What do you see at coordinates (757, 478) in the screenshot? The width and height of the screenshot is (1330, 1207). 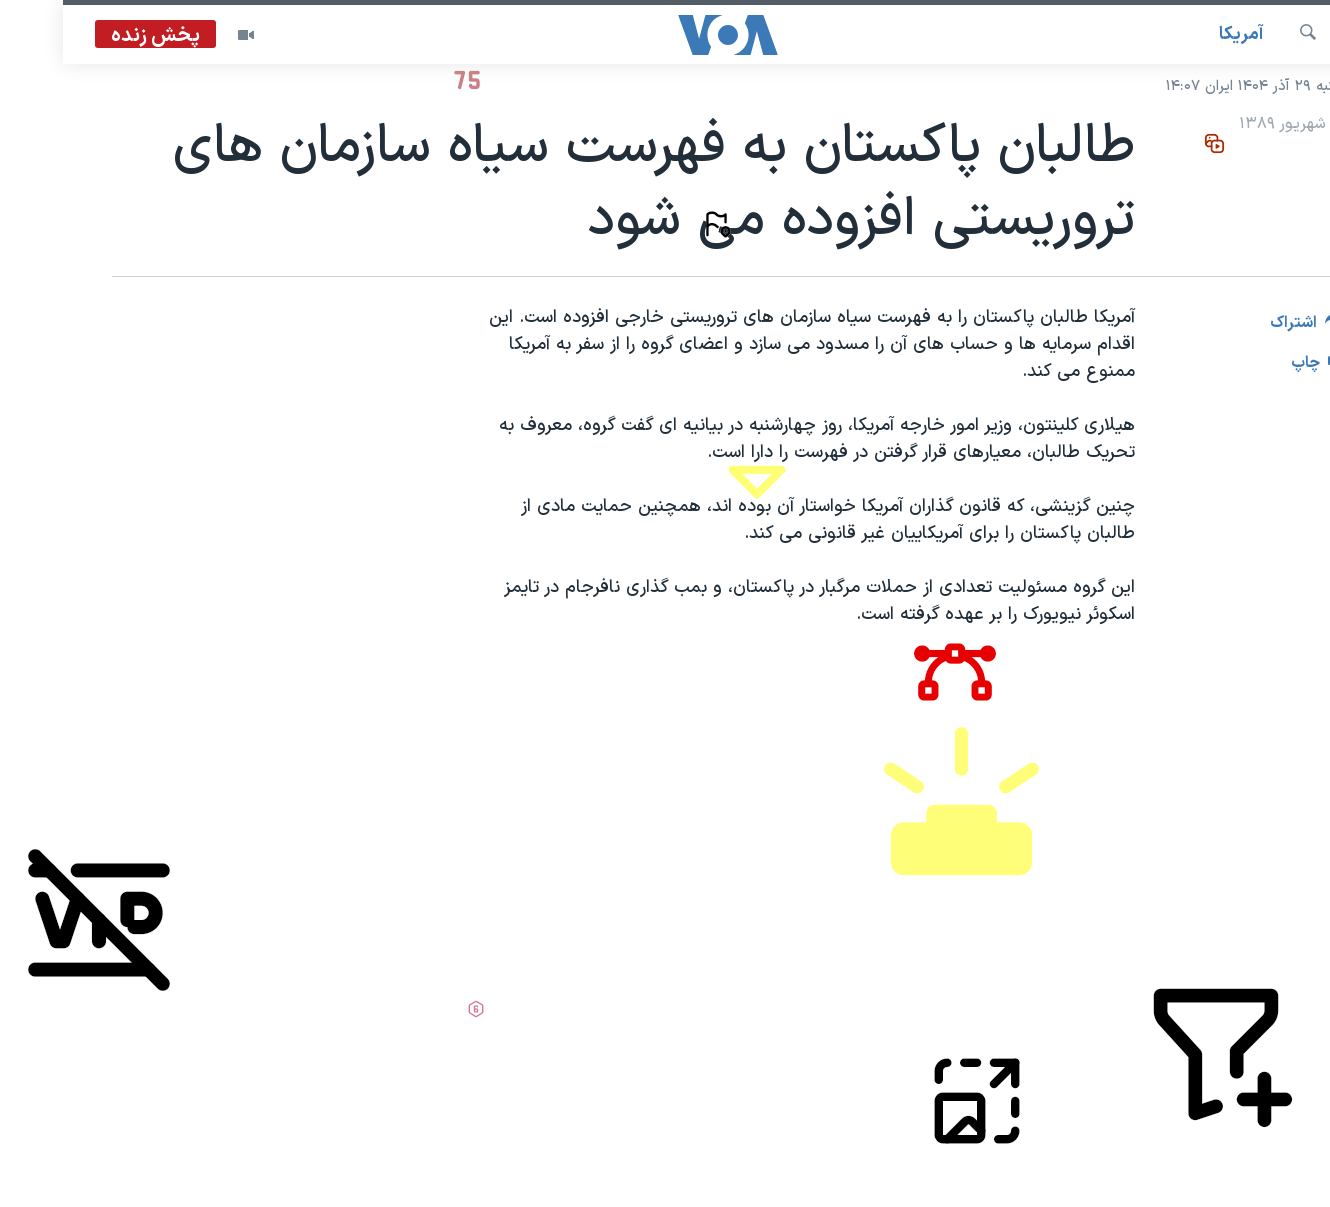 I see `expand dropdown menu` at bounding box center [757, 478].